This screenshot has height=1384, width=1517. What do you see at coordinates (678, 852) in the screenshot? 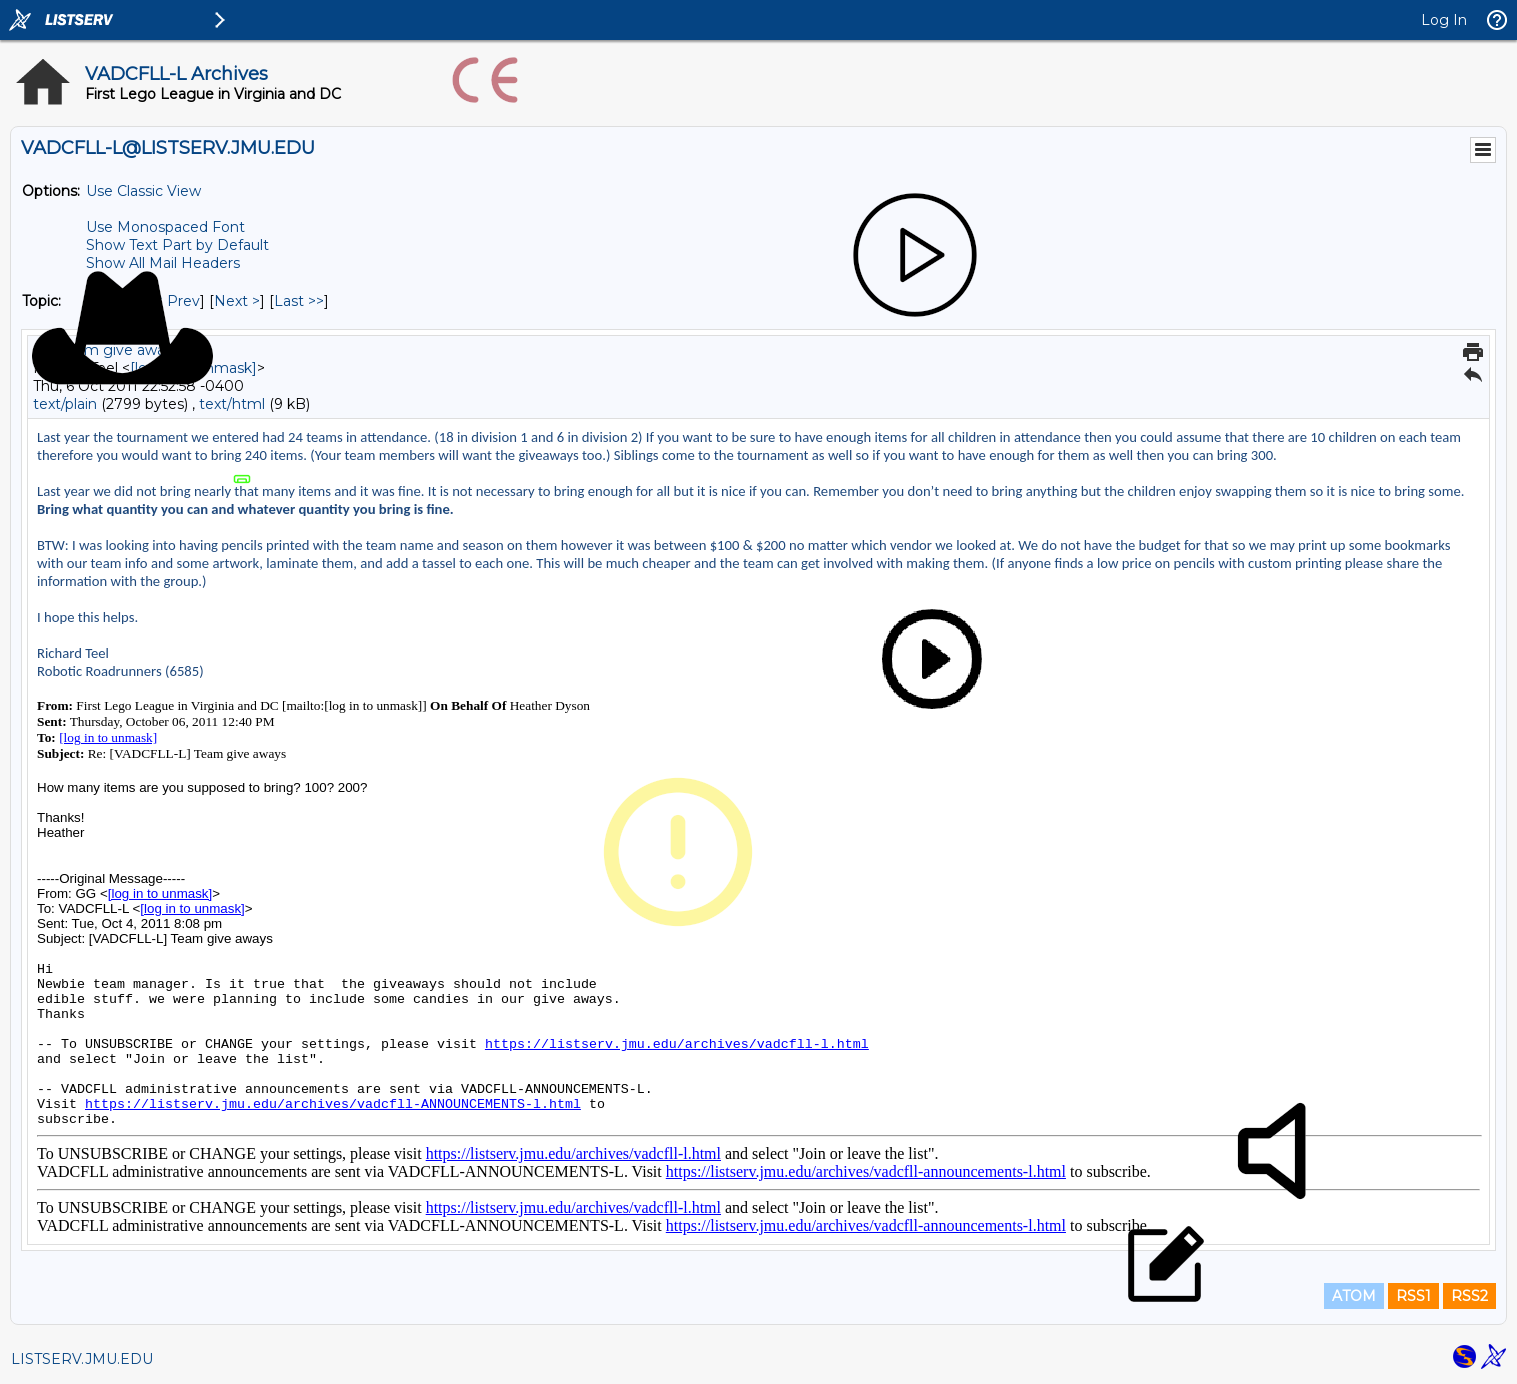
I see `indicates a warning or alert requiring attention` at bounding box center [678, 852].